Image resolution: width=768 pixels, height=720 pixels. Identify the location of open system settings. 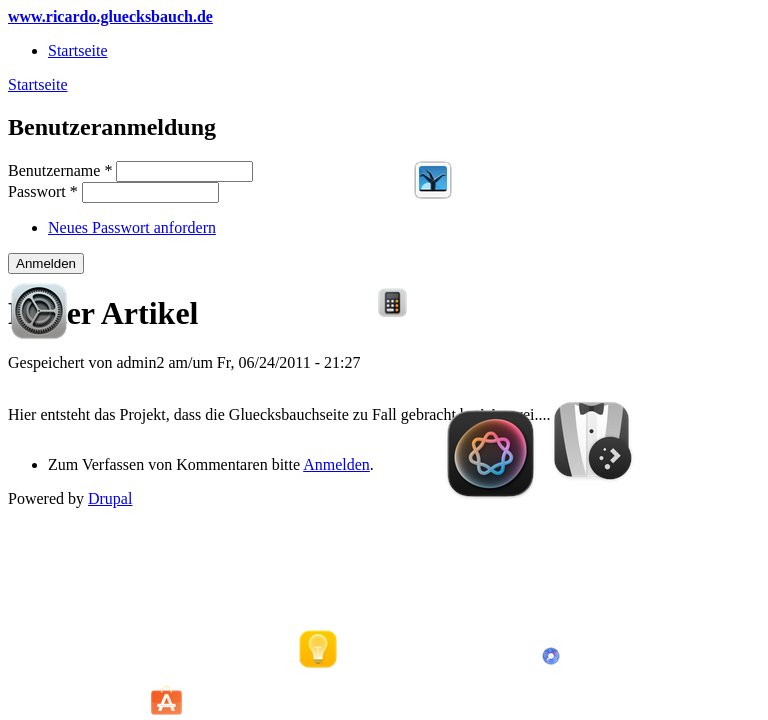
(39, 311).